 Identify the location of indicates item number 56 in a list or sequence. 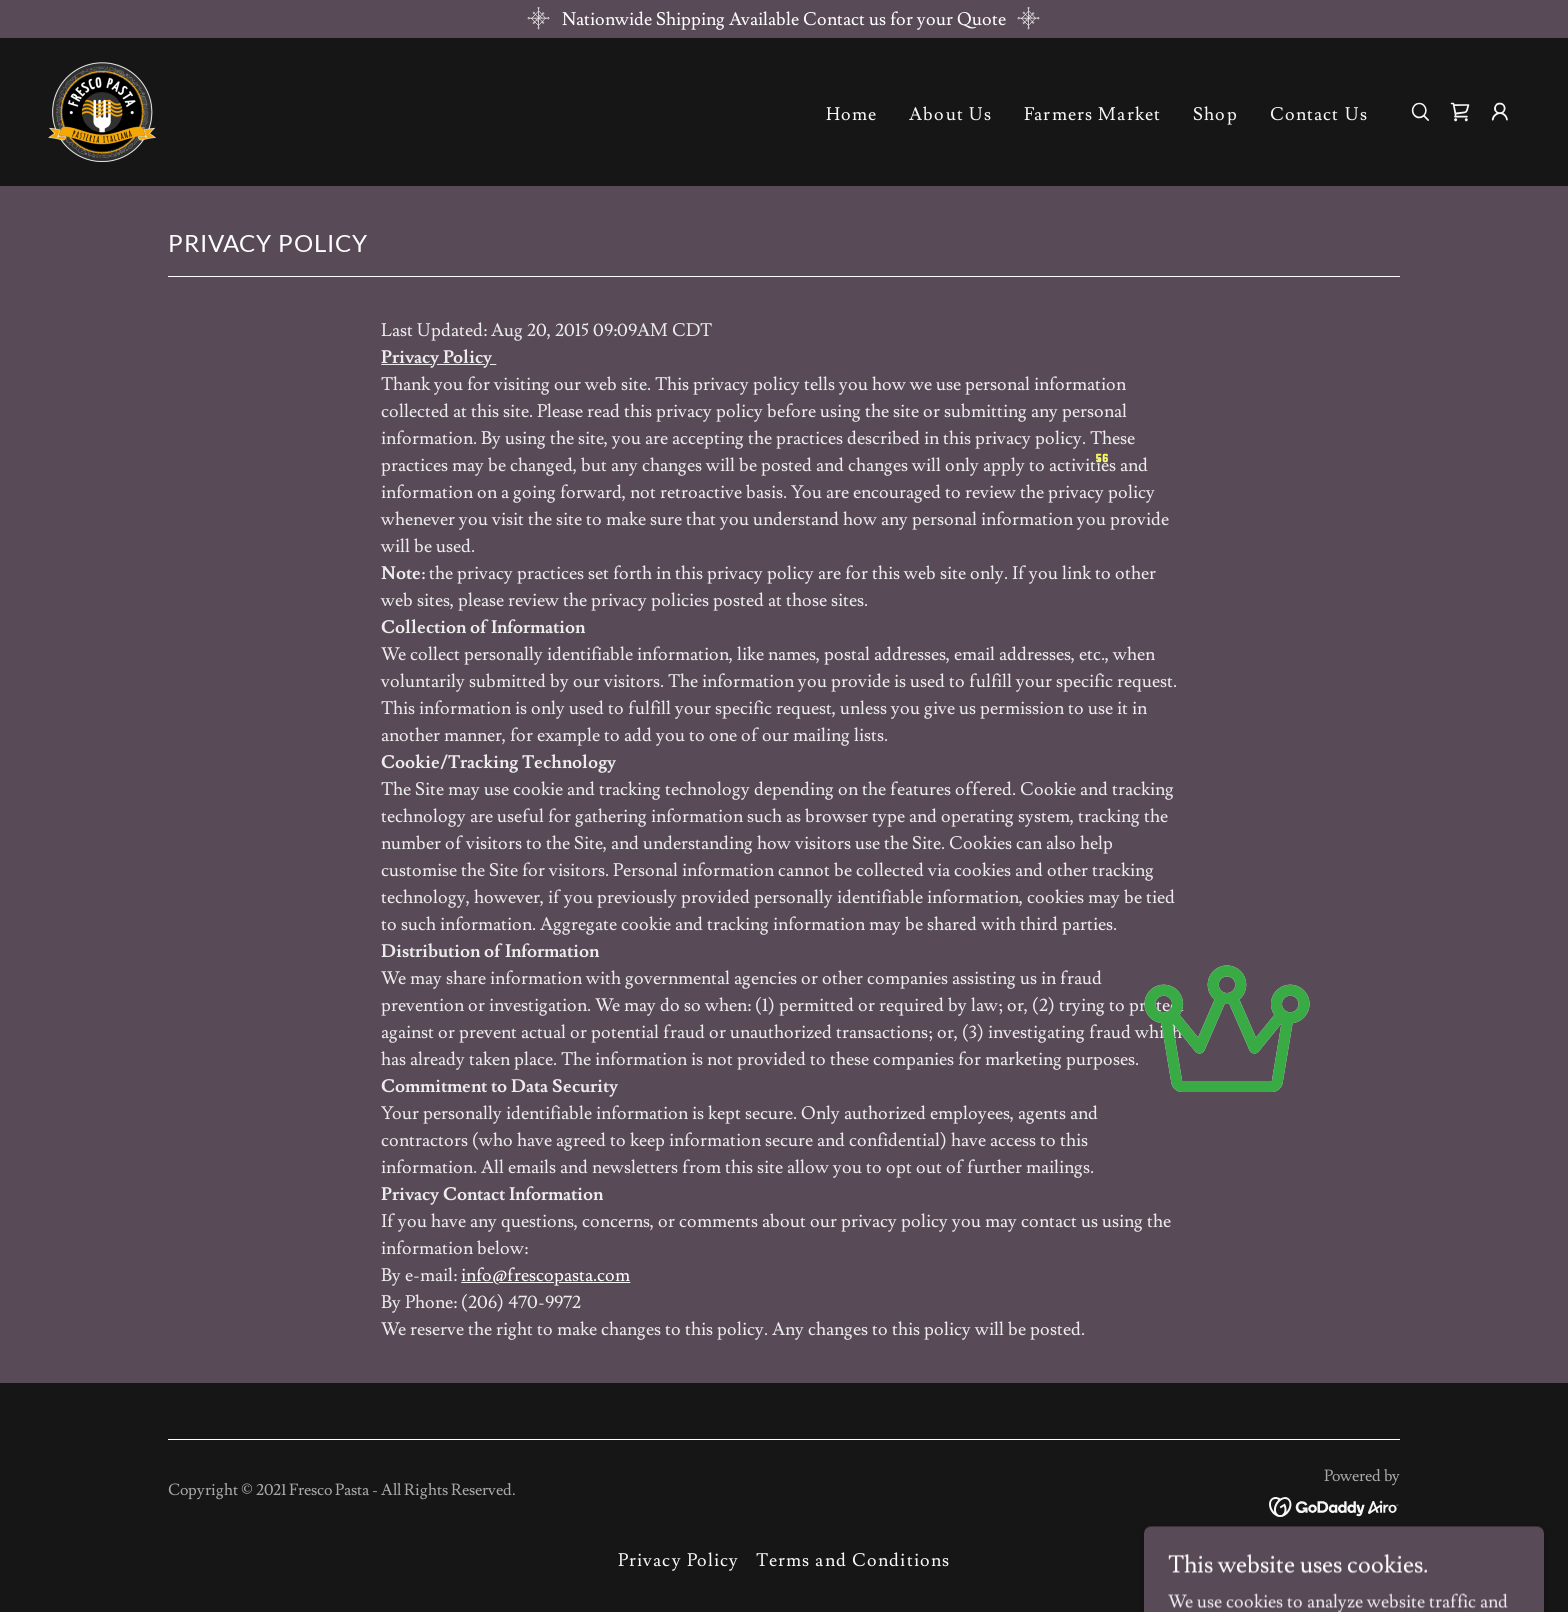
(1102, 458).